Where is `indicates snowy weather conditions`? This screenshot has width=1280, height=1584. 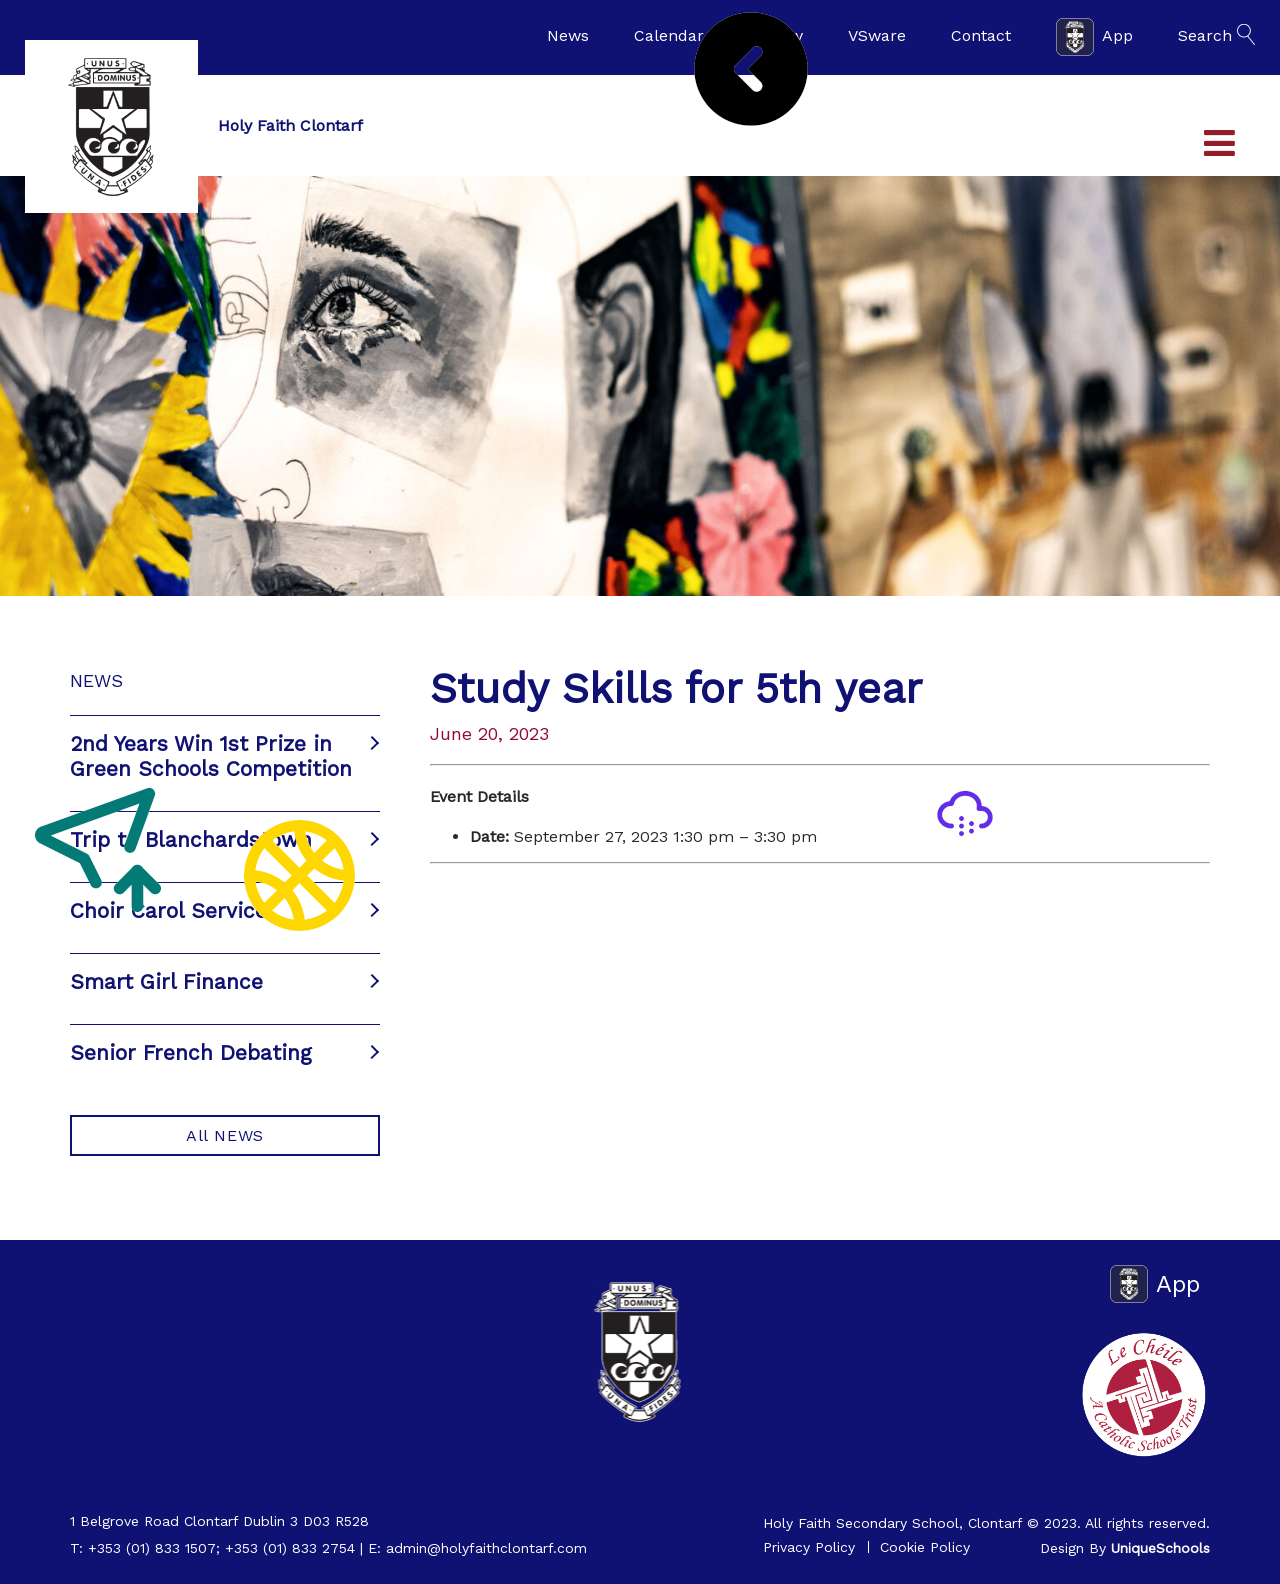 indicates snowy weather conditions is located at coordinates (964, 811).